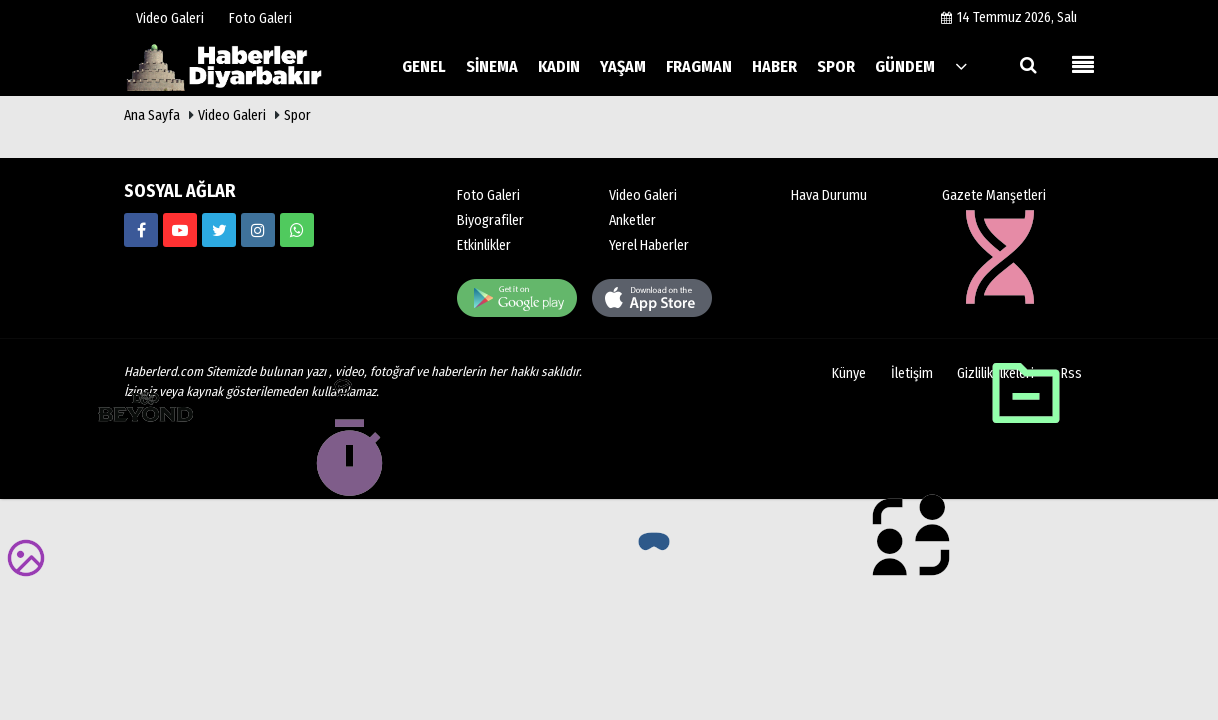  Describe the element at coordinates (1026, 393) in the screenshot. I see `remove items from folder` at that location.